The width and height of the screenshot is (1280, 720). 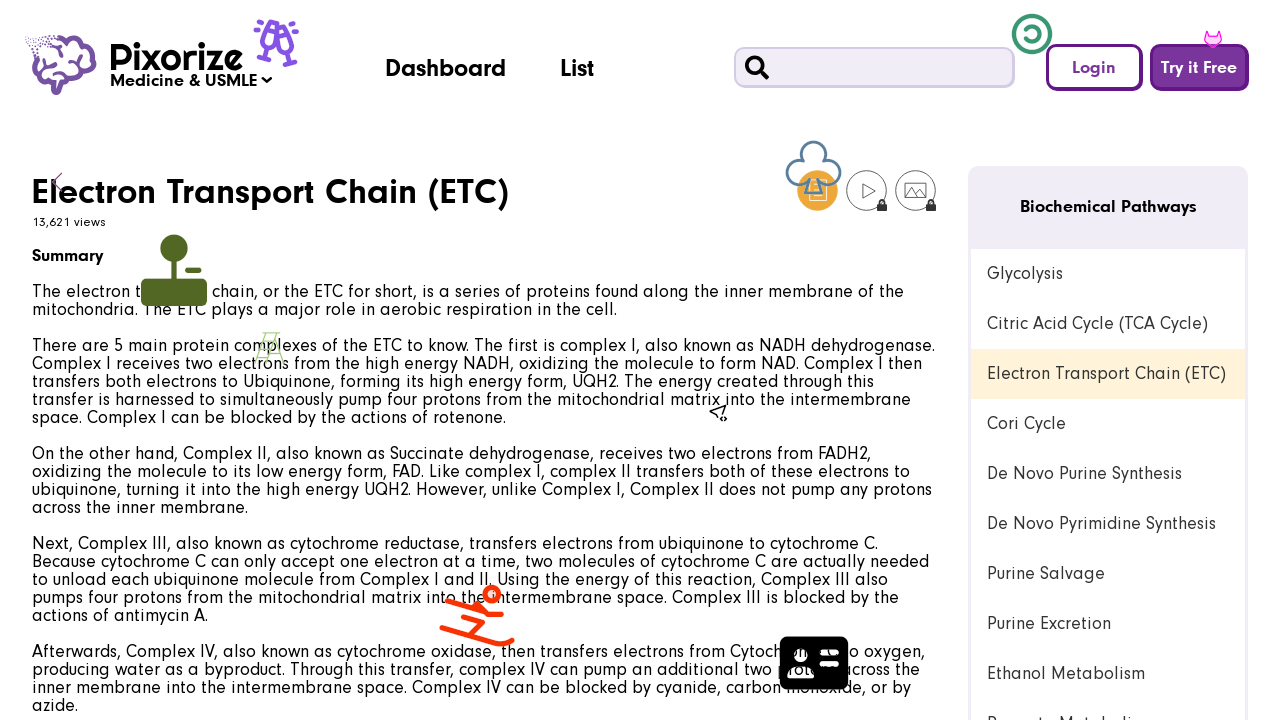 I want to click on access location-based developer tools, so click(x=718, y=413).